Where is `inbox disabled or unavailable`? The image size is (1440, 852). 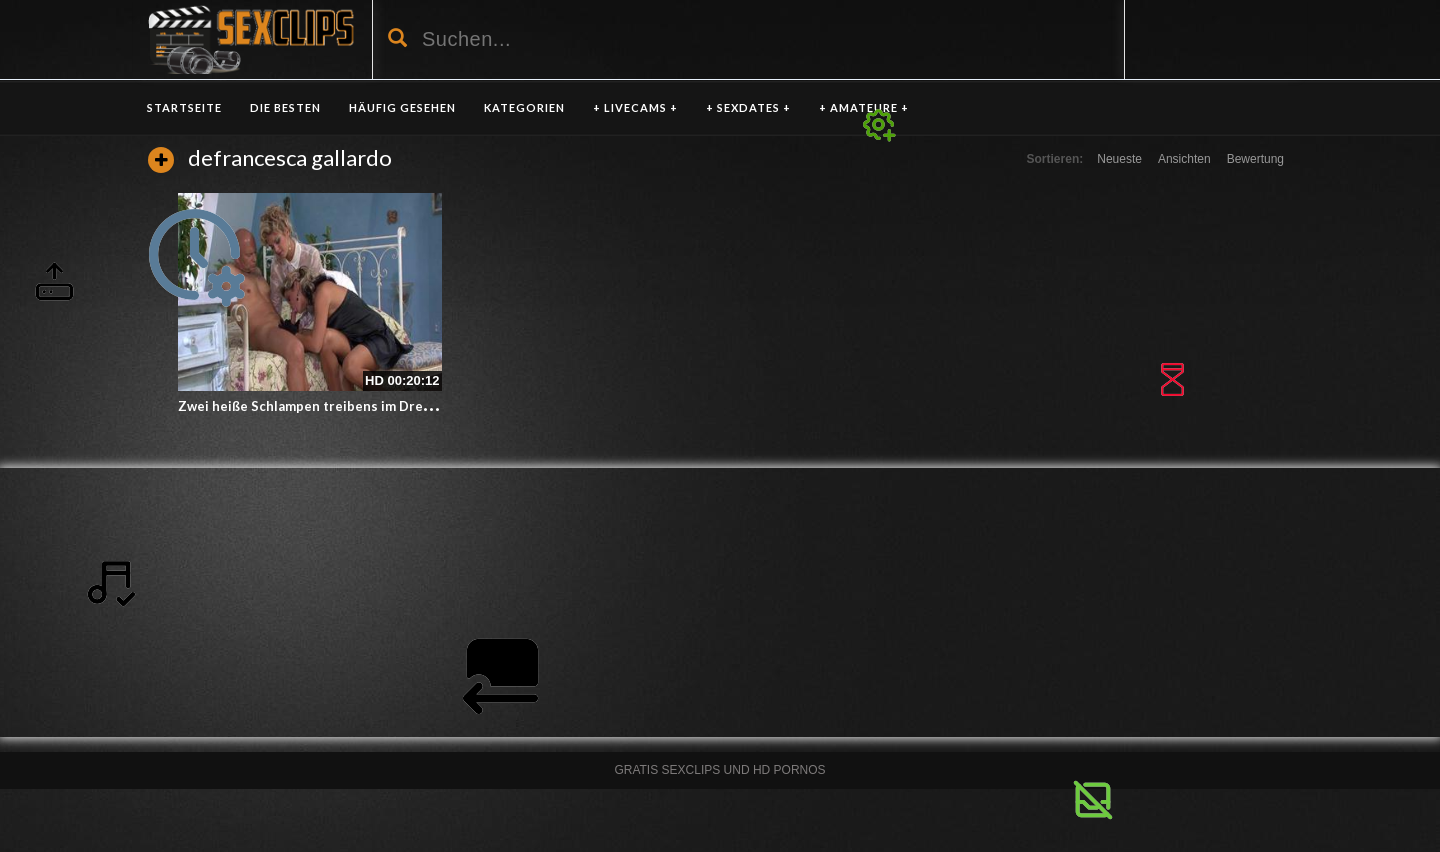
inbox disabled or unavailable is located at coordinates (1093, 800).